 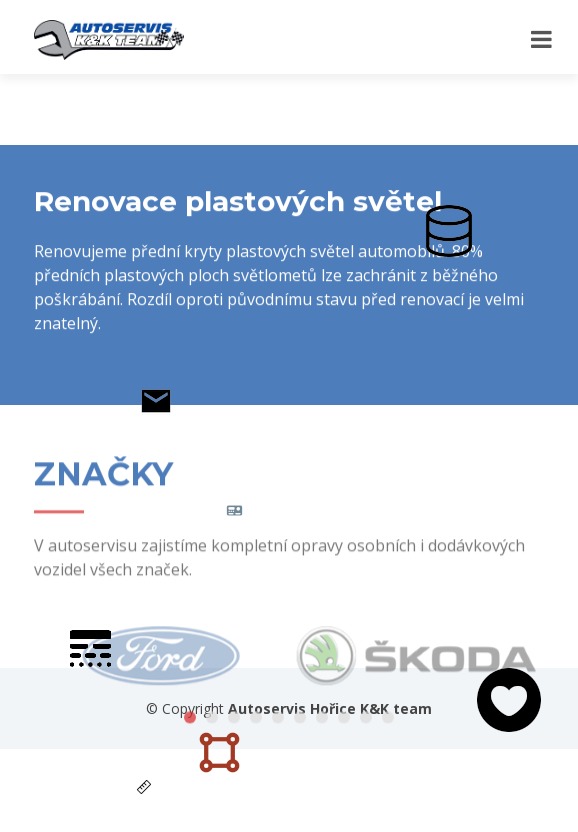 What do you see at coordinates (90, 648) in the screenshot?
I see `adjust text line spacing or density` at bounding box center [90, 648].